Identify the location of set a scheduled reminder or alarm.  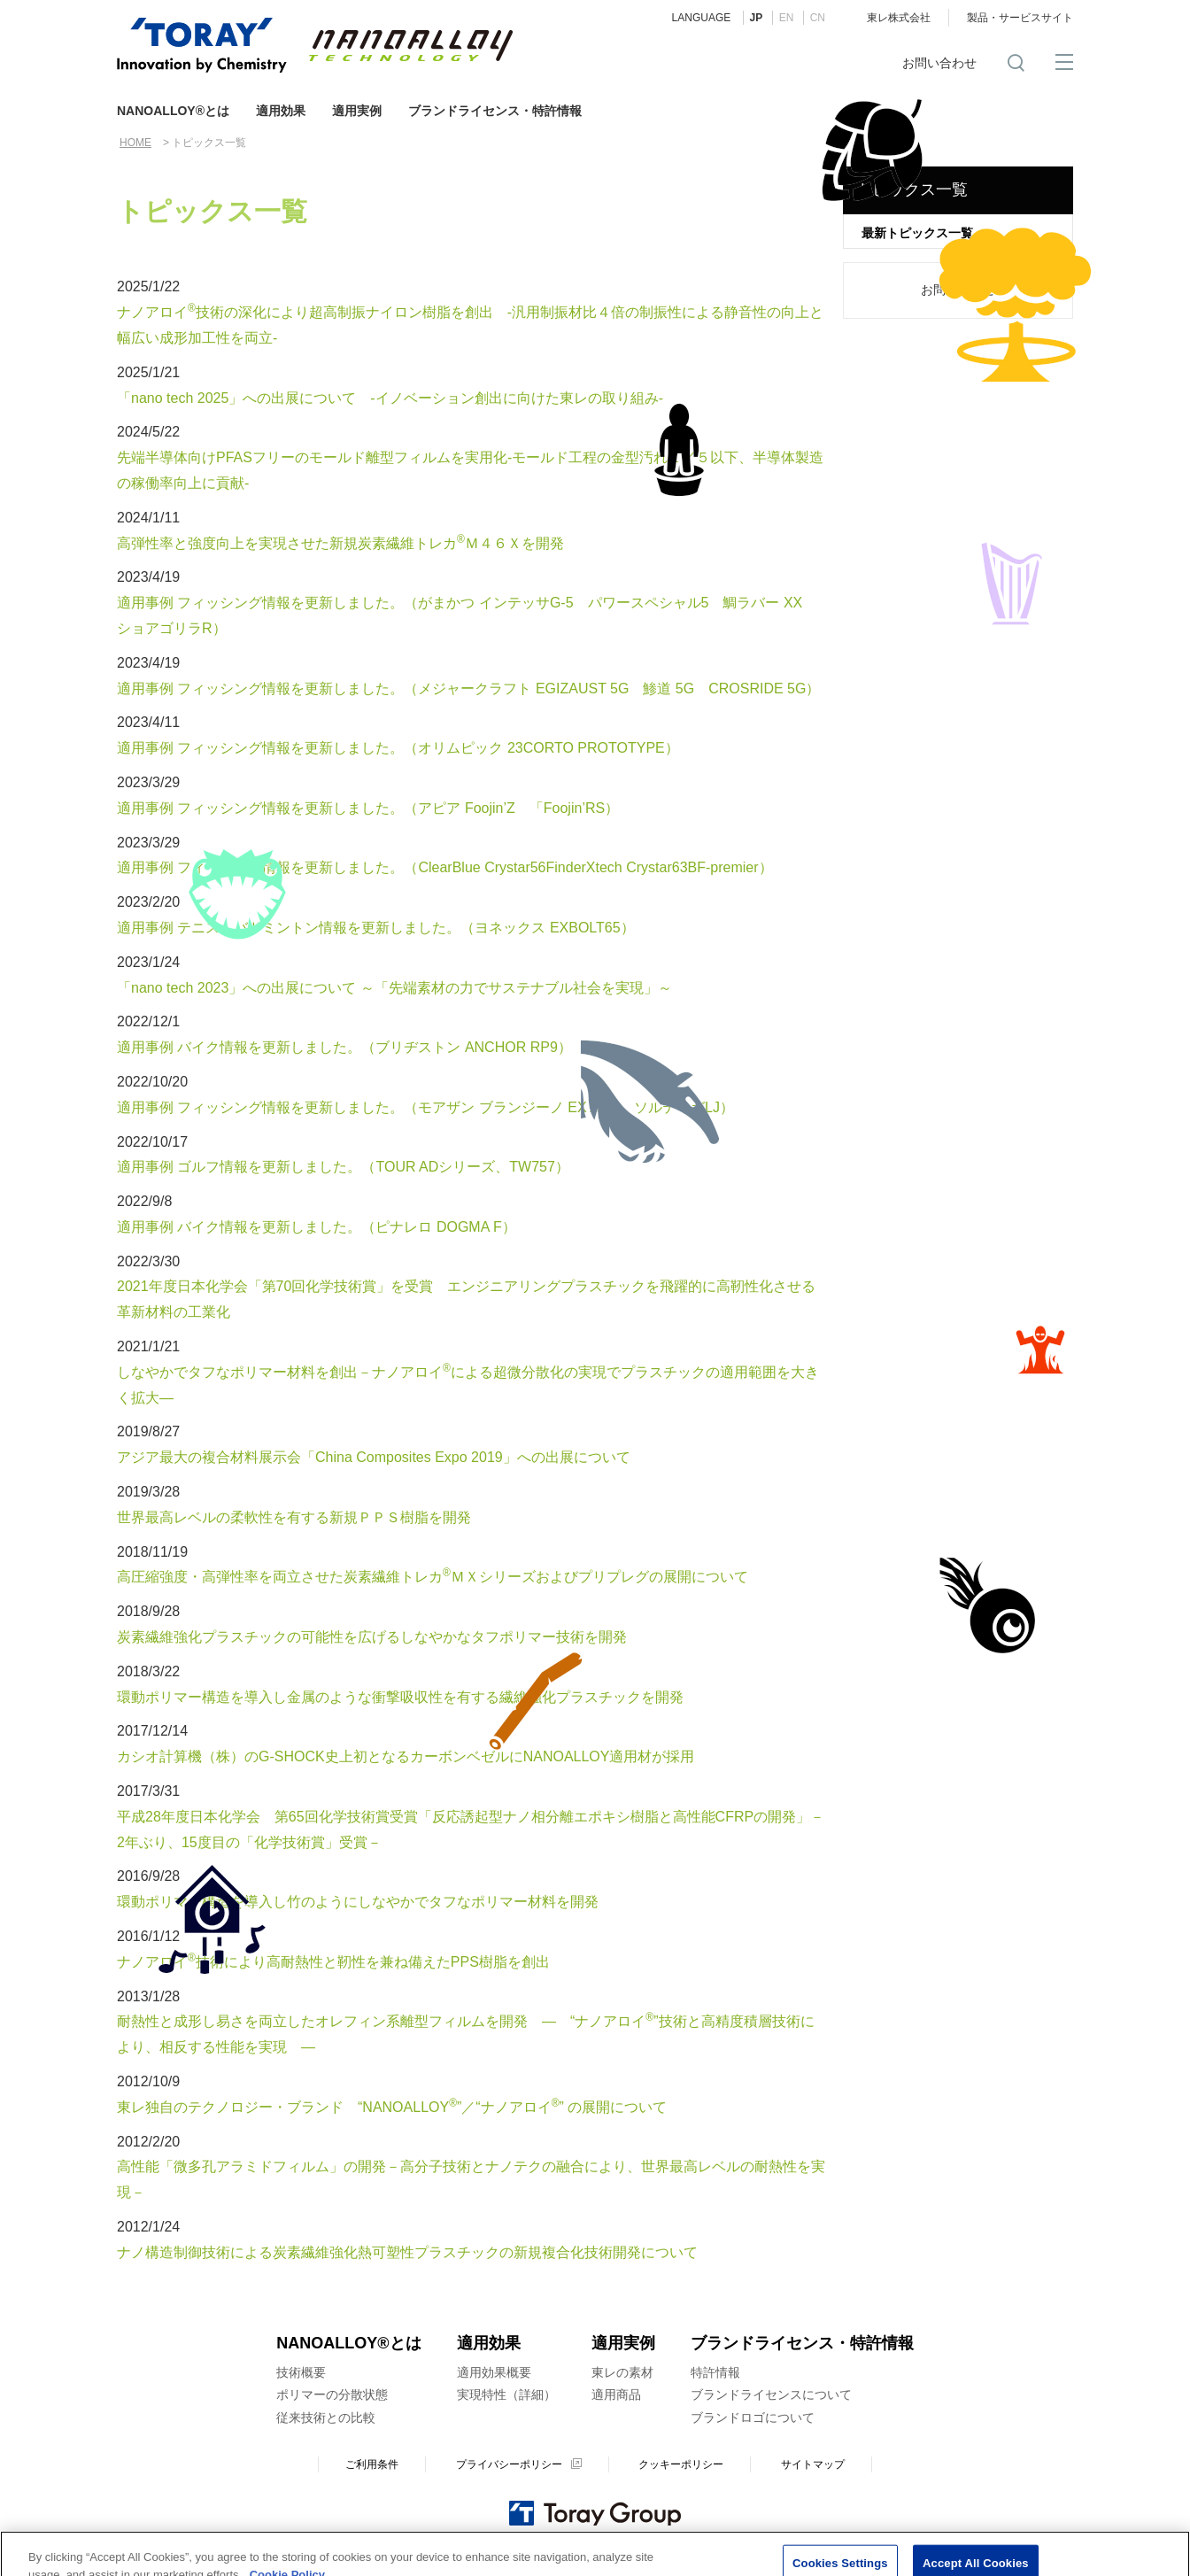
(212, 1920).